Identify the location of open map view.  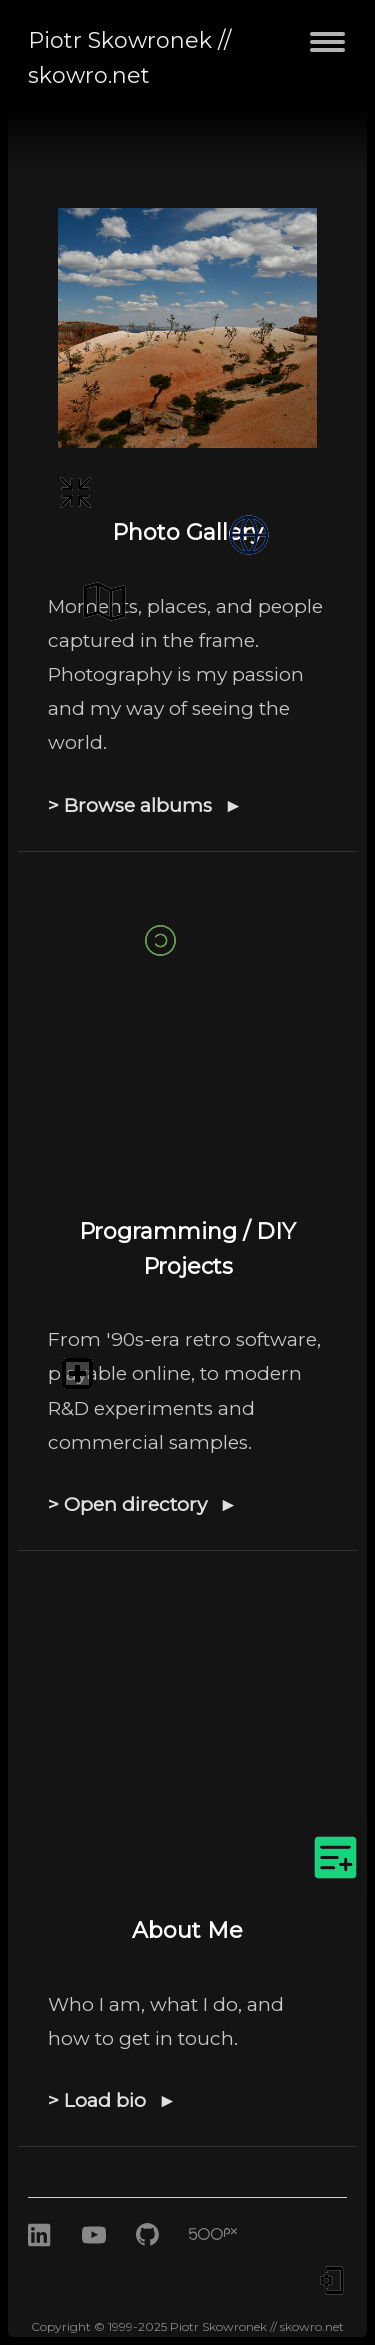
(104, 601).